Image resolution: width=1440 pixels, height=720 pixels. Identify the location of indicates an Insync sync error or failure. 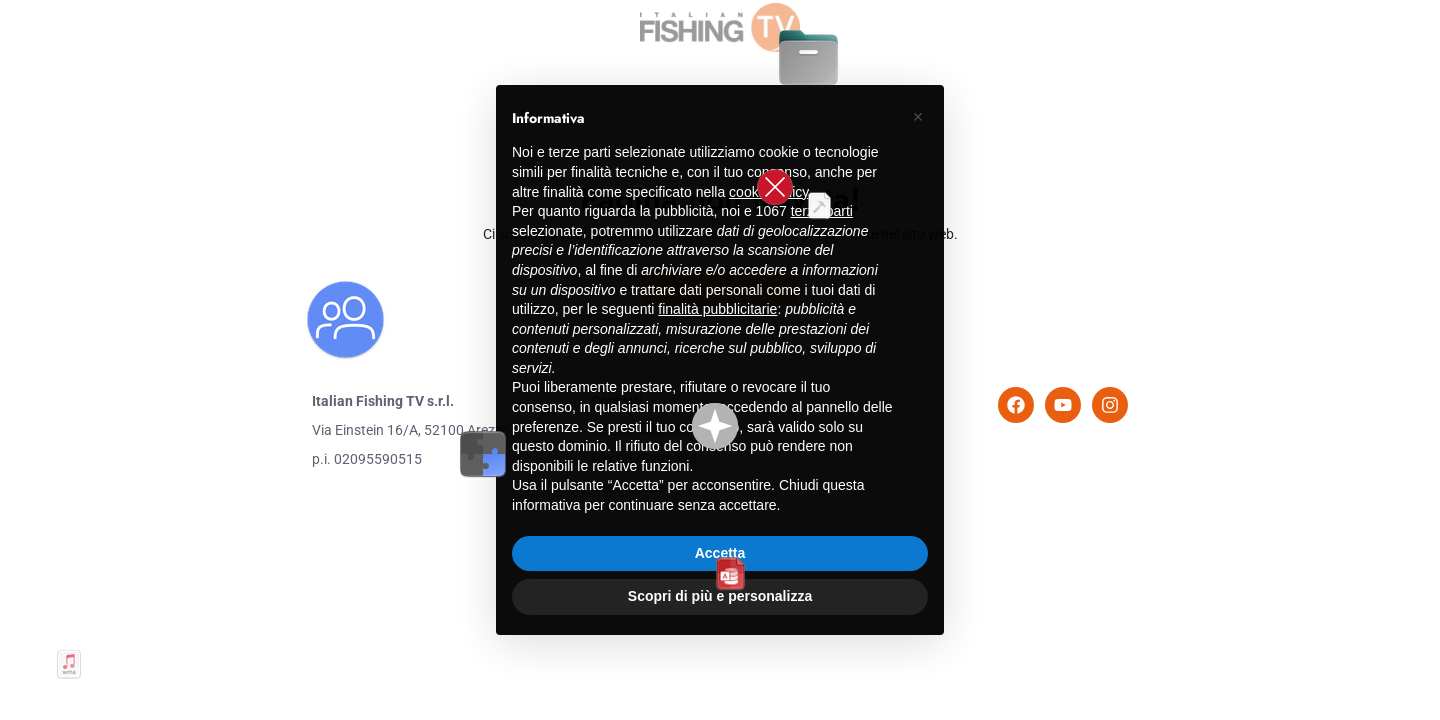
(775, 187).